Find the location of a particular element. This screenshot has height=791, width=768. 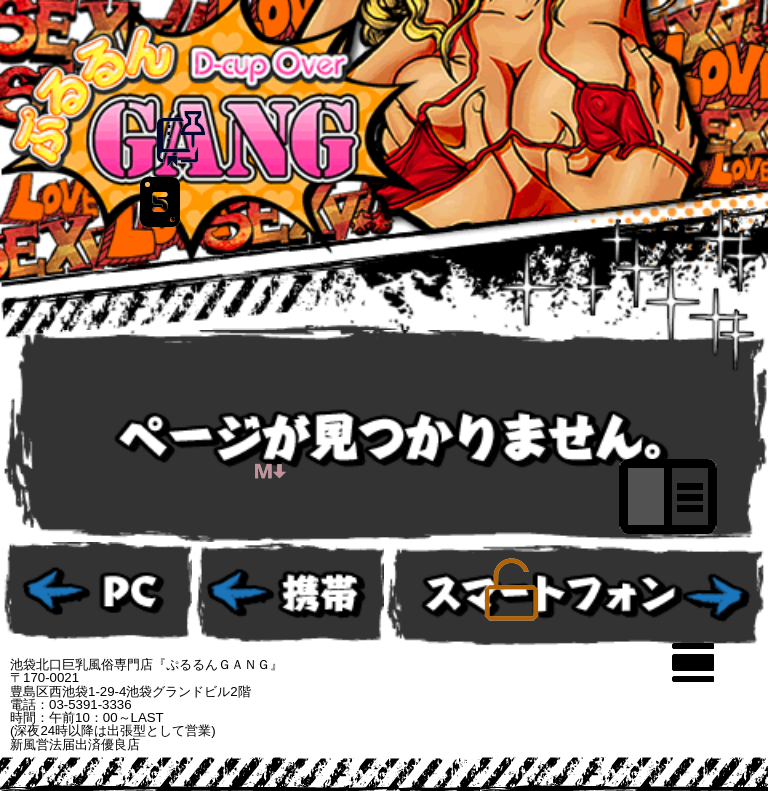

switch to day view in calendar is located at coordinates (694, 662).